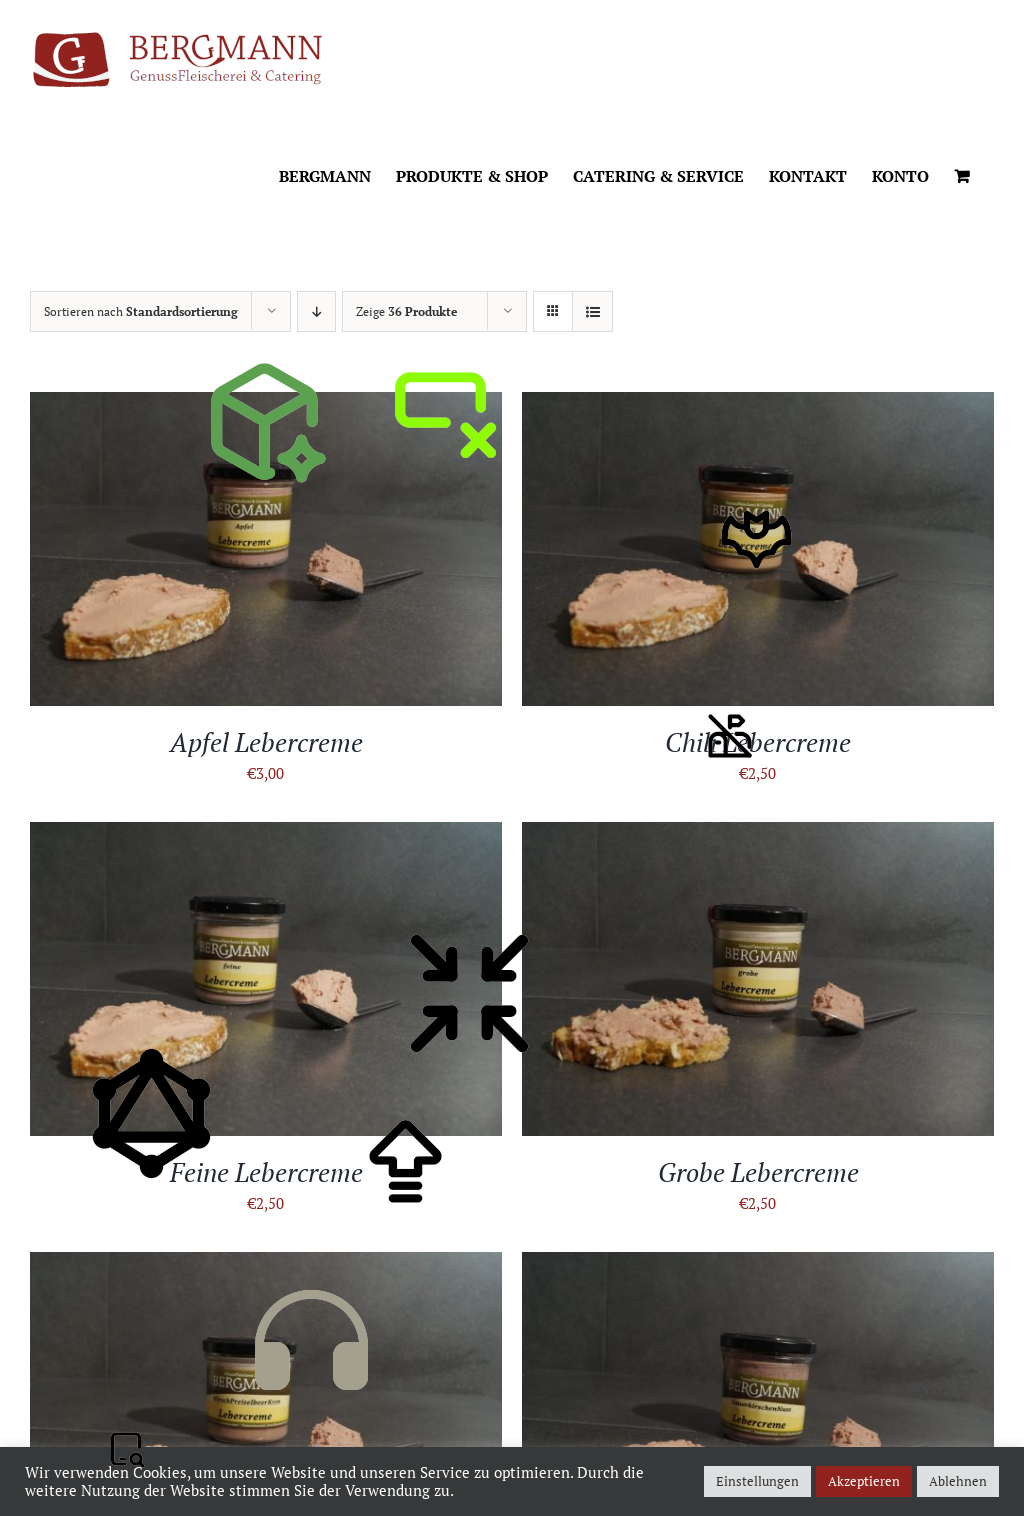  What do you see at coordinates (469, 993) in the screenshot?
I see `minimize or collapse a window` at bounding box center [469, 993].